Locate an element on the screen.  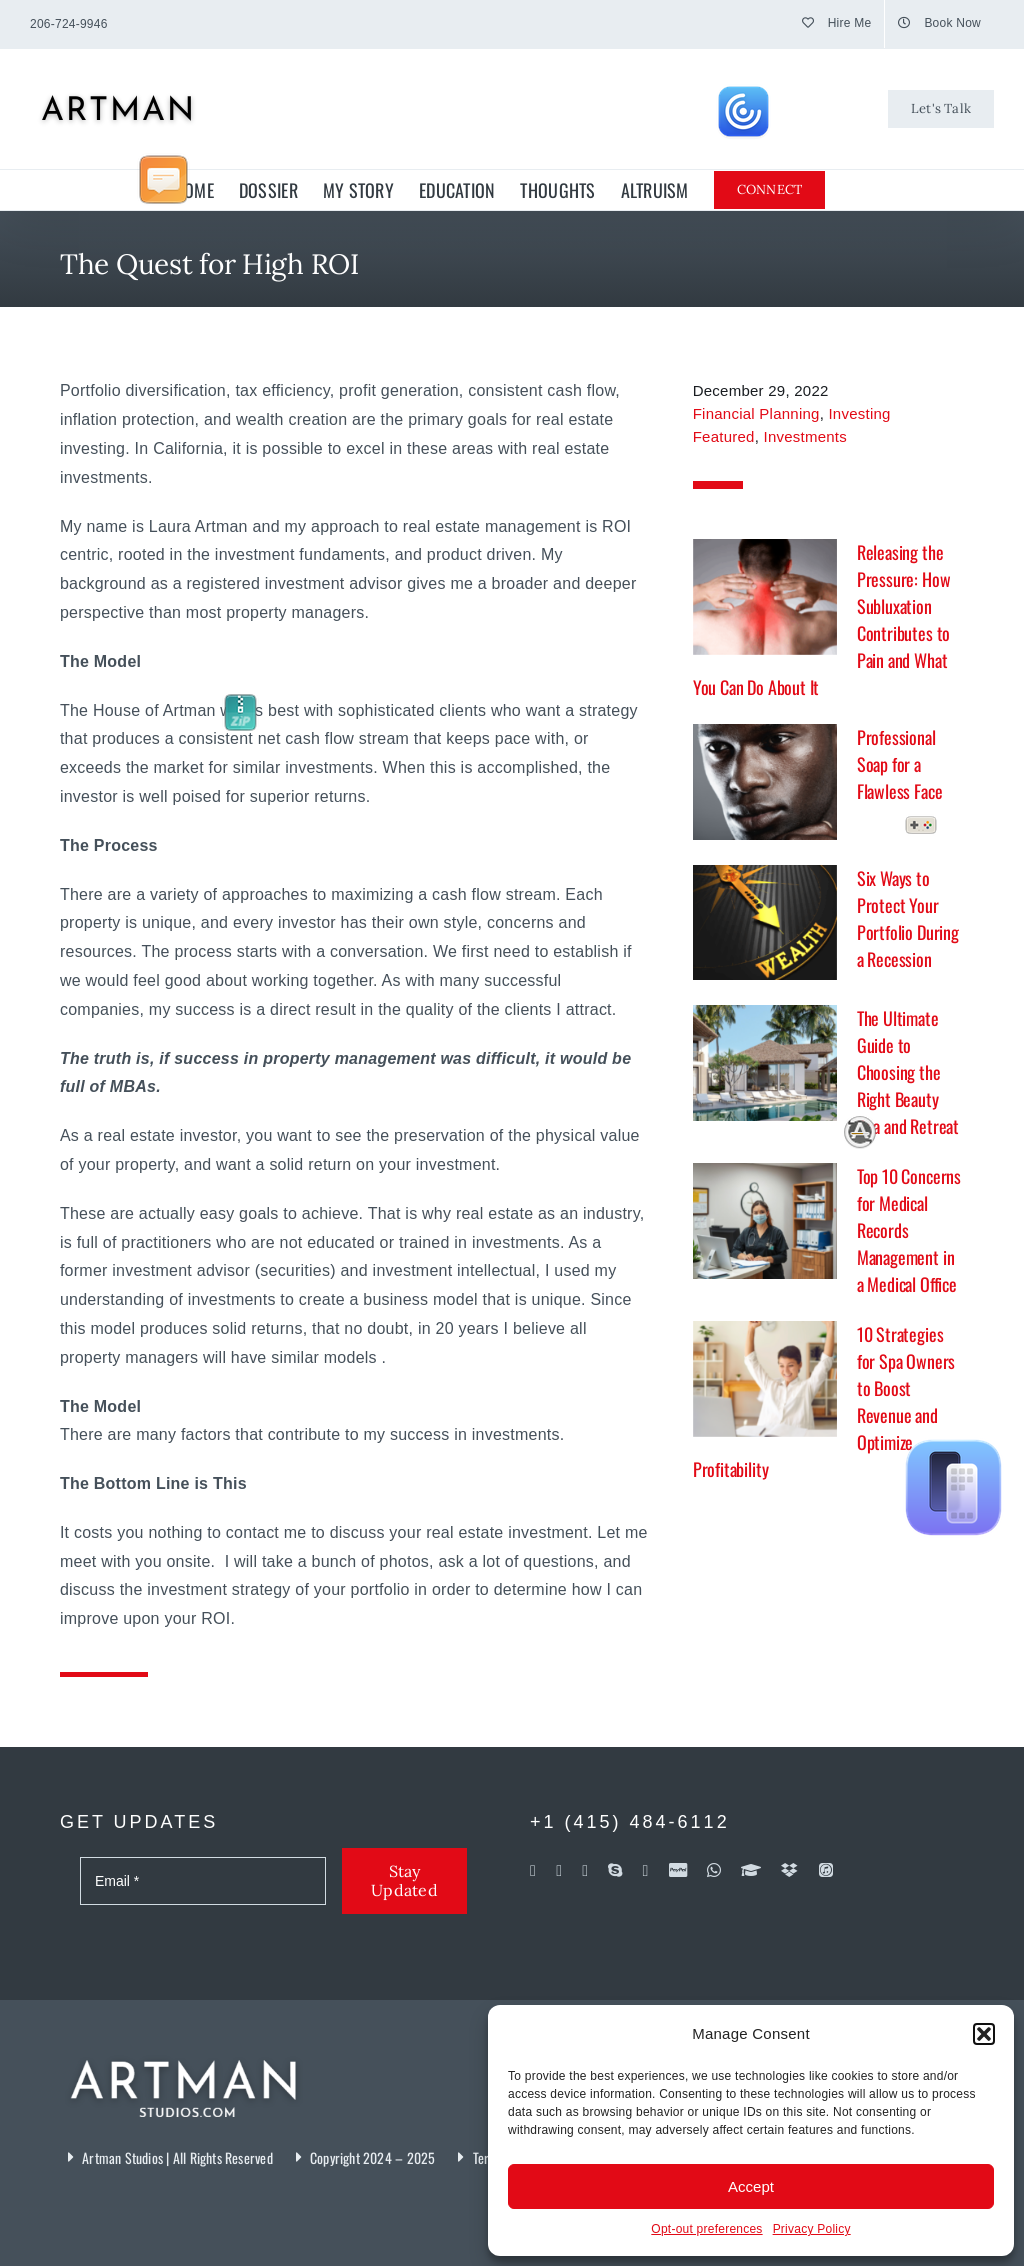
open a compressed zip archive is located at coordinates (240, 712).